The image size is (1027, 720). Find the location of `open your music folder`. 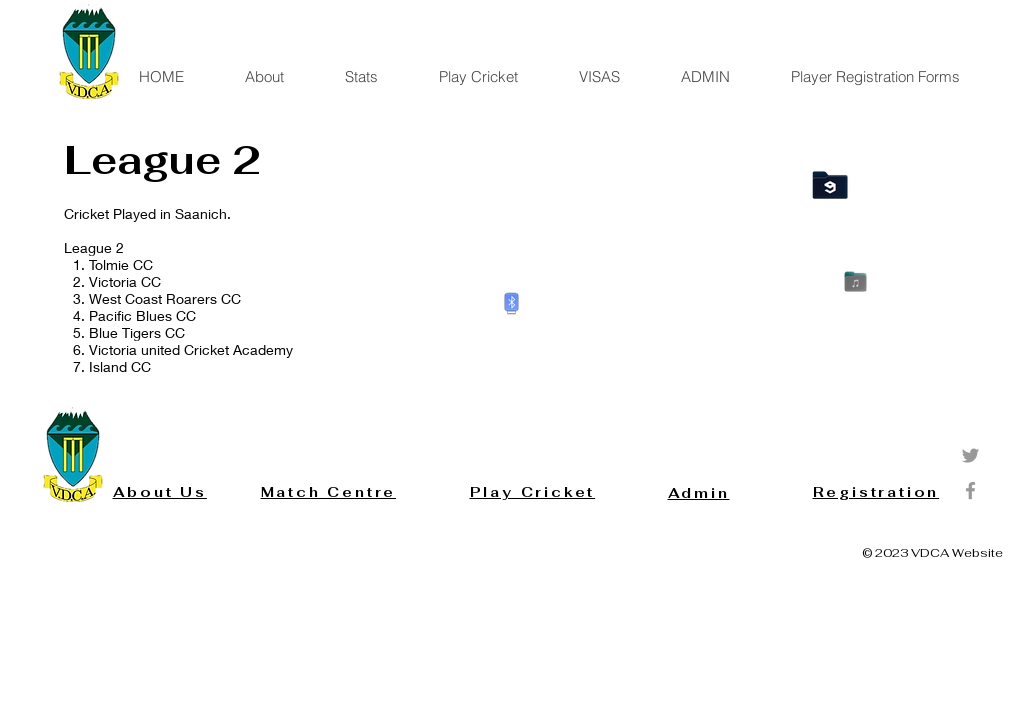

open your music folder is located at coordinates (855, 281).